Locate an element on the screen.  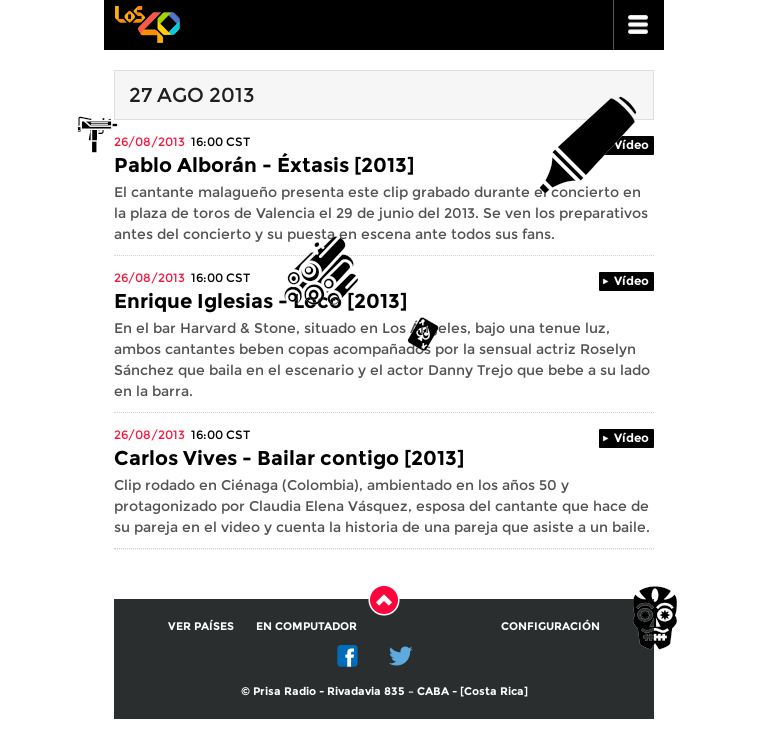
wood resource inventory in a crafting game is located at coordinates (321, 269).